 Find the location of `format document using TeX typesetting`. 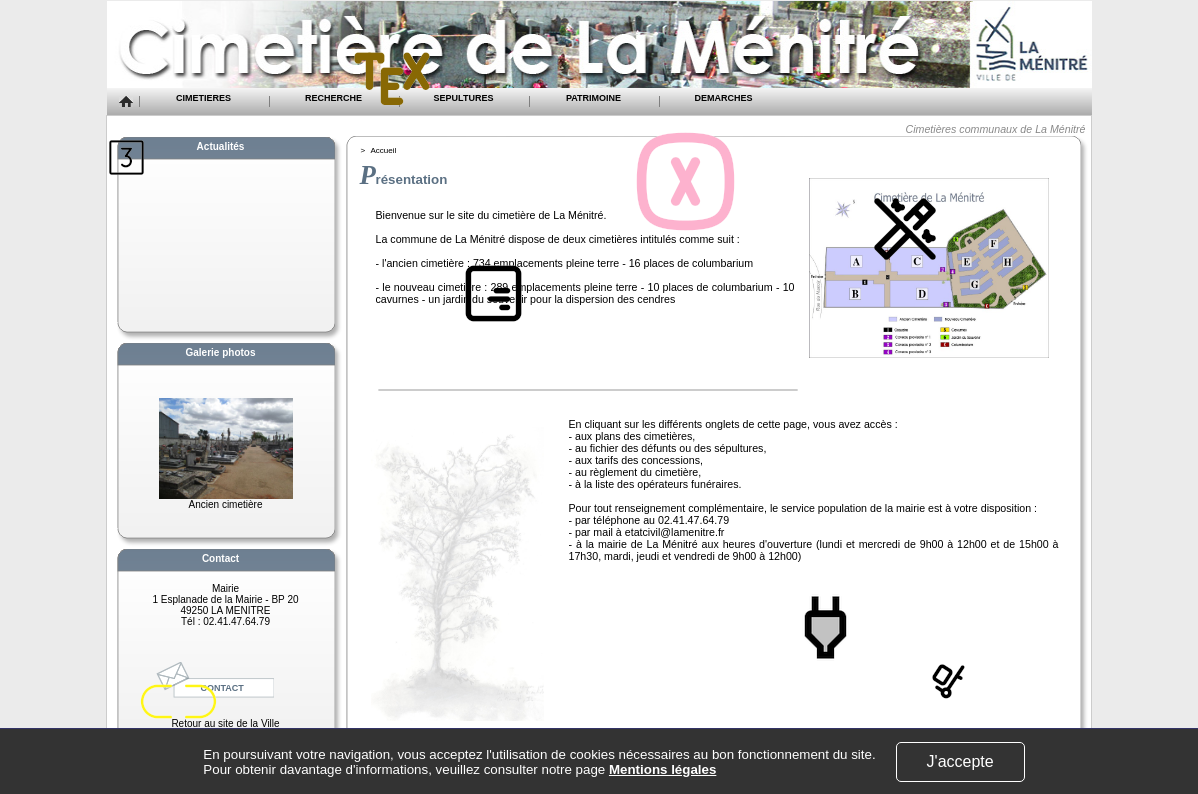

format document using TeX typesetting is located at coordinates (392, 75).